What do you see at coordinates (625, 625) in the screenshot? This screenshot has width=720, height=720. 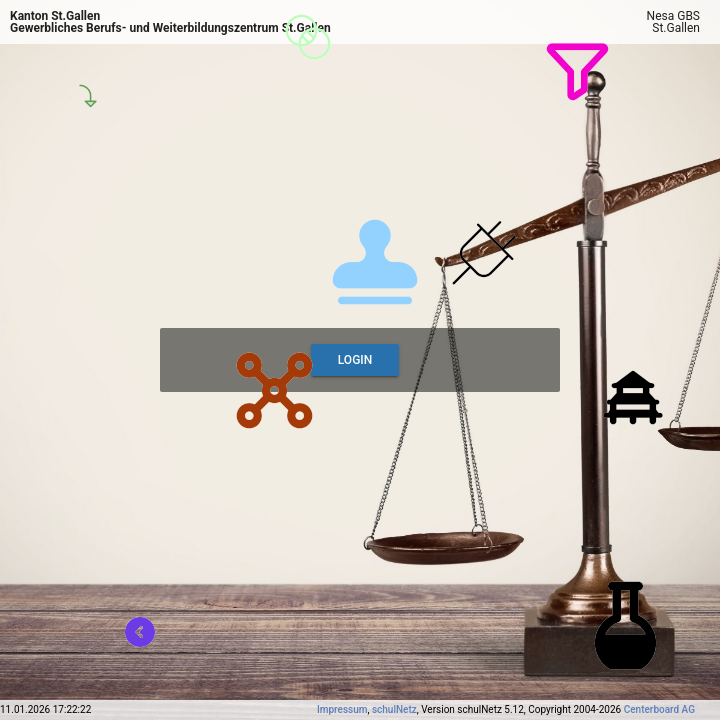 I see `access laboratory or science features` at bounding box center [625, 625].